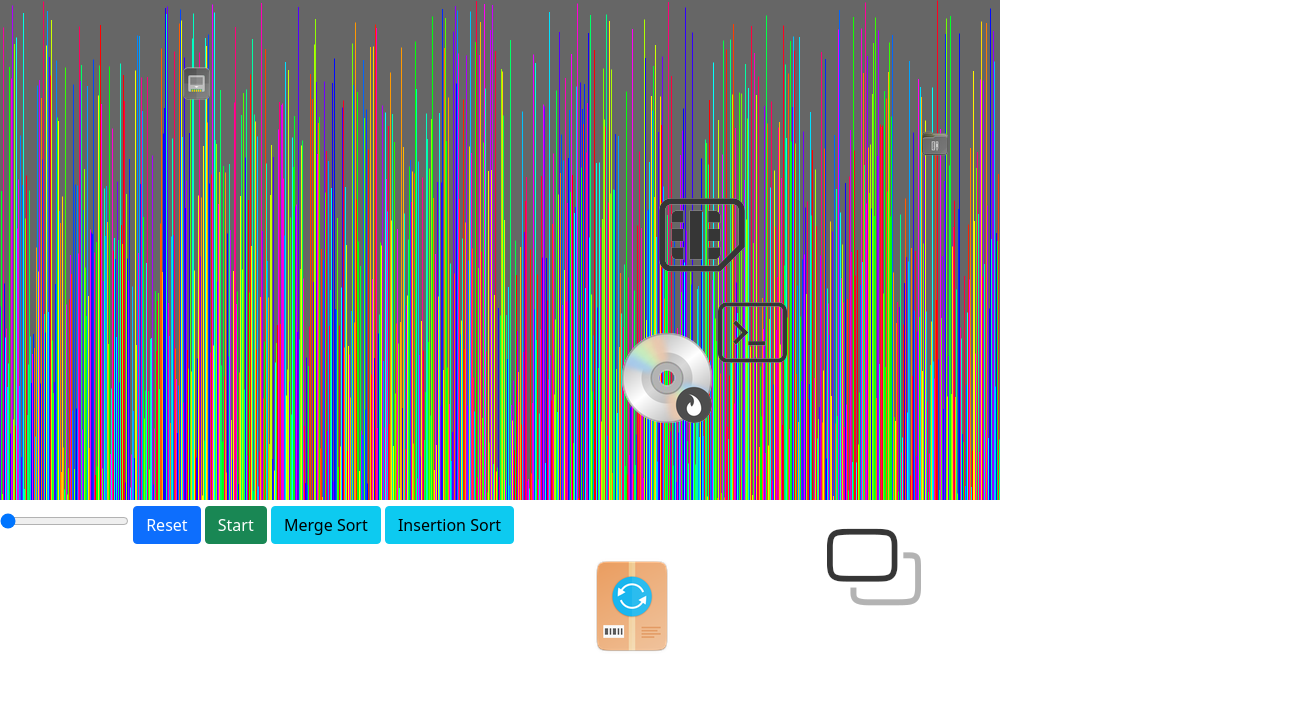  I want to click on indicates sim card status or settings, so click(702, 235).